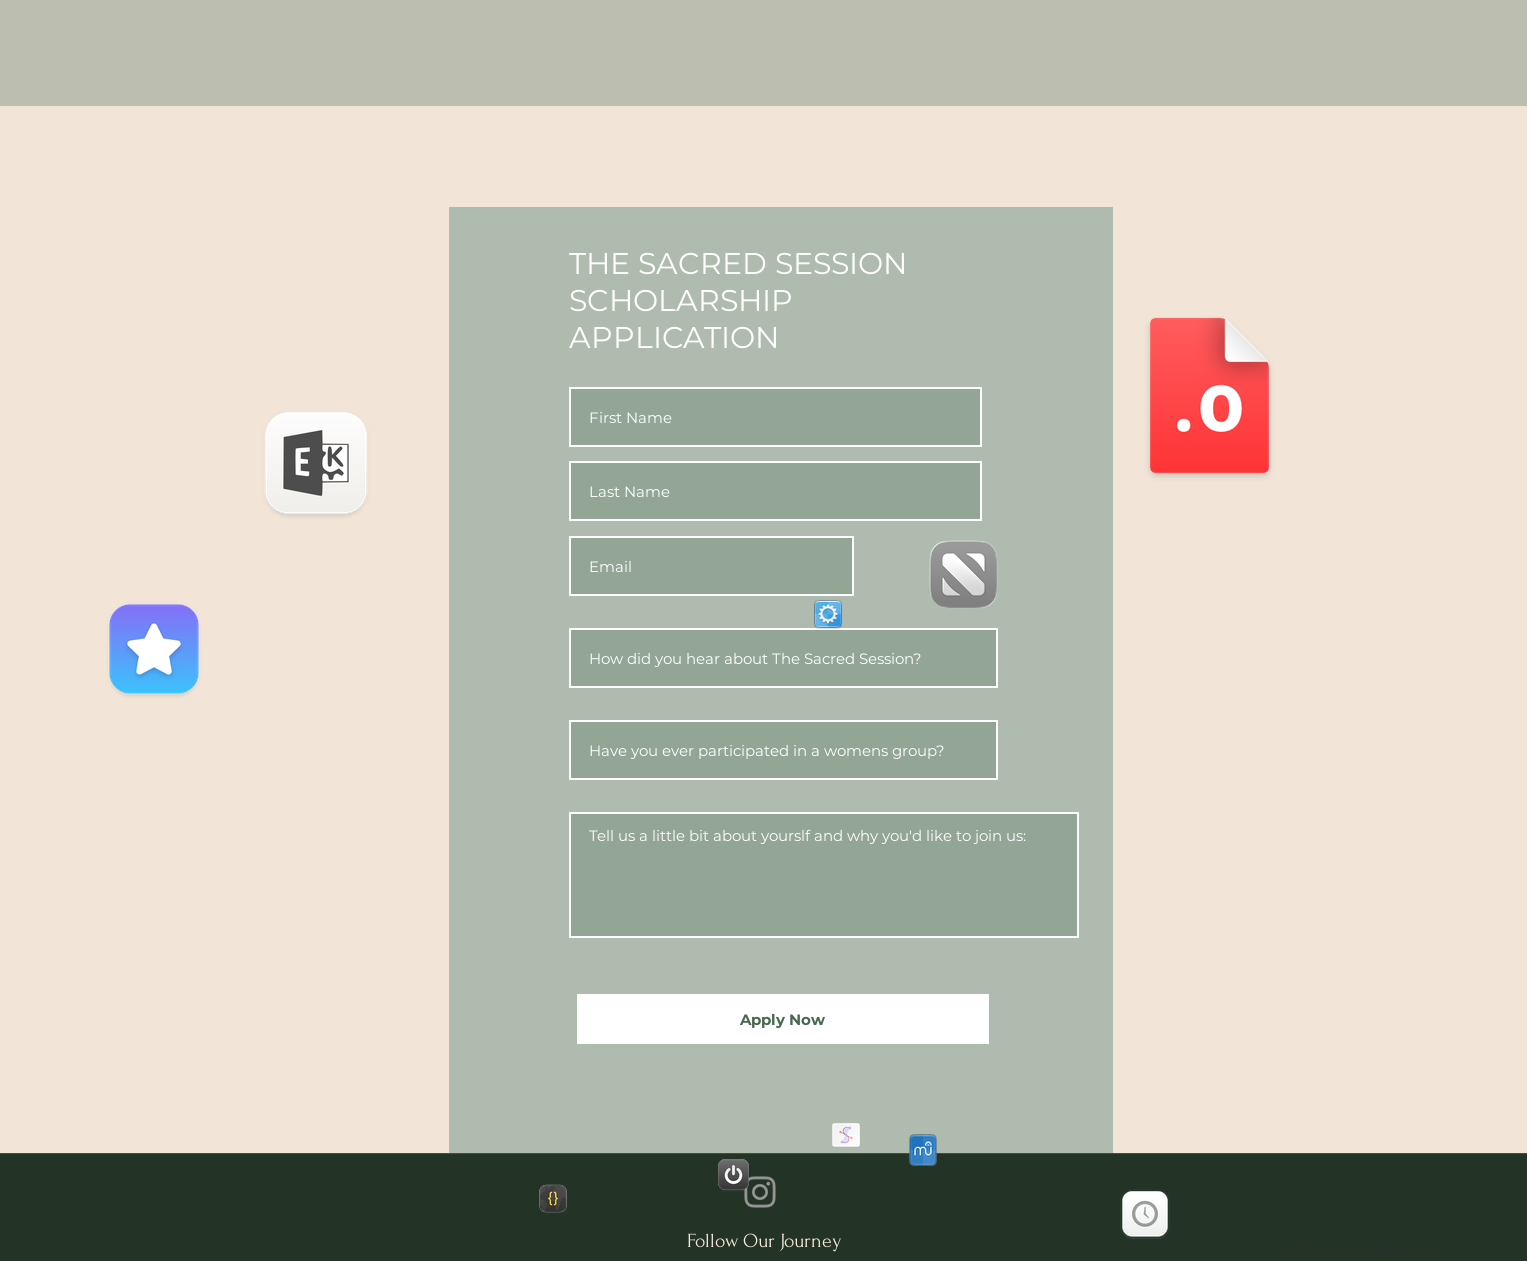 Image resolution: width=1527 pixels, height=1261 pixels. Describe the element at coordinates (846, 1134) in the screenshot. I see `an SVG vector image file` at that location.